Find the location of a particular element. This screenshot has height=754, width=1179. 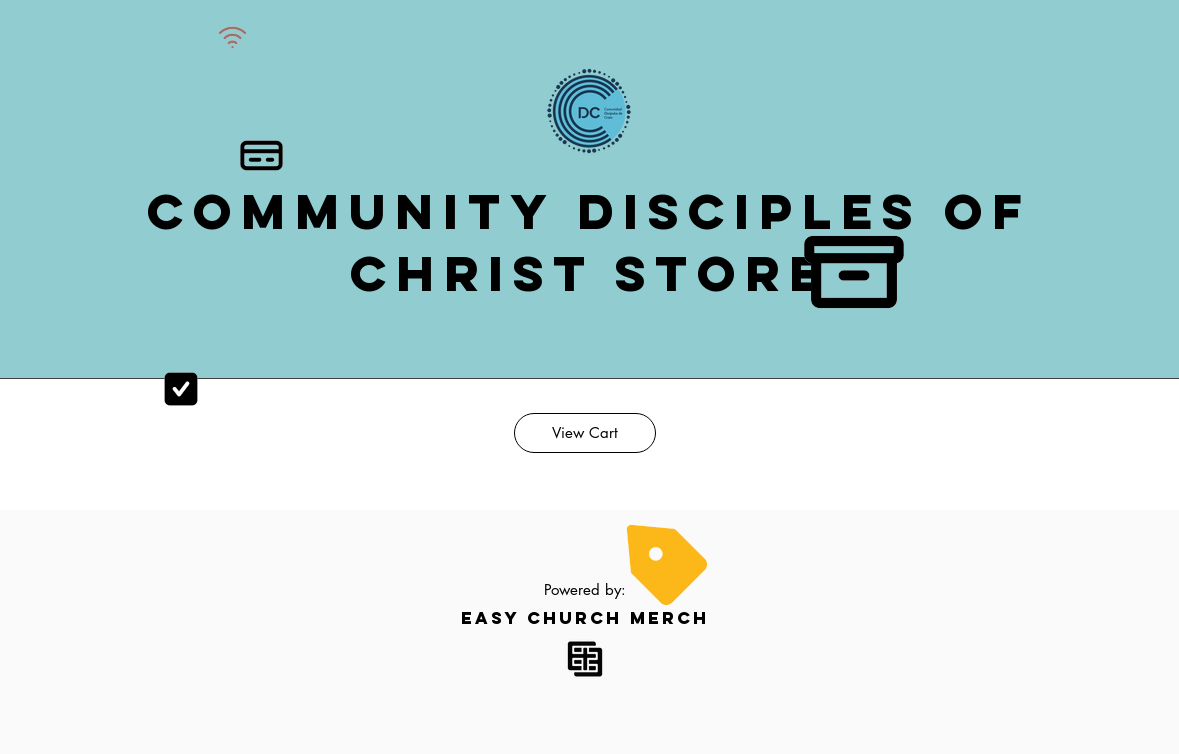

manage payment methods is located at coordinates (261, 155).